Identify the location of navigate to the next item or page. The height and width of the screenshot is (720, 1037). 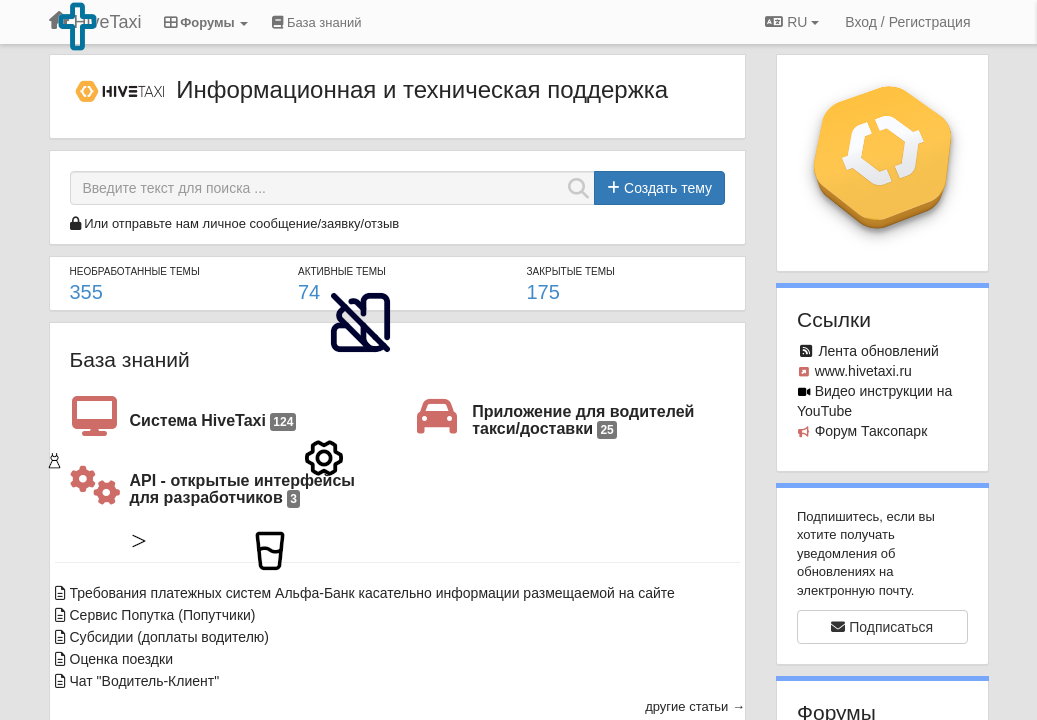
(138, 541).